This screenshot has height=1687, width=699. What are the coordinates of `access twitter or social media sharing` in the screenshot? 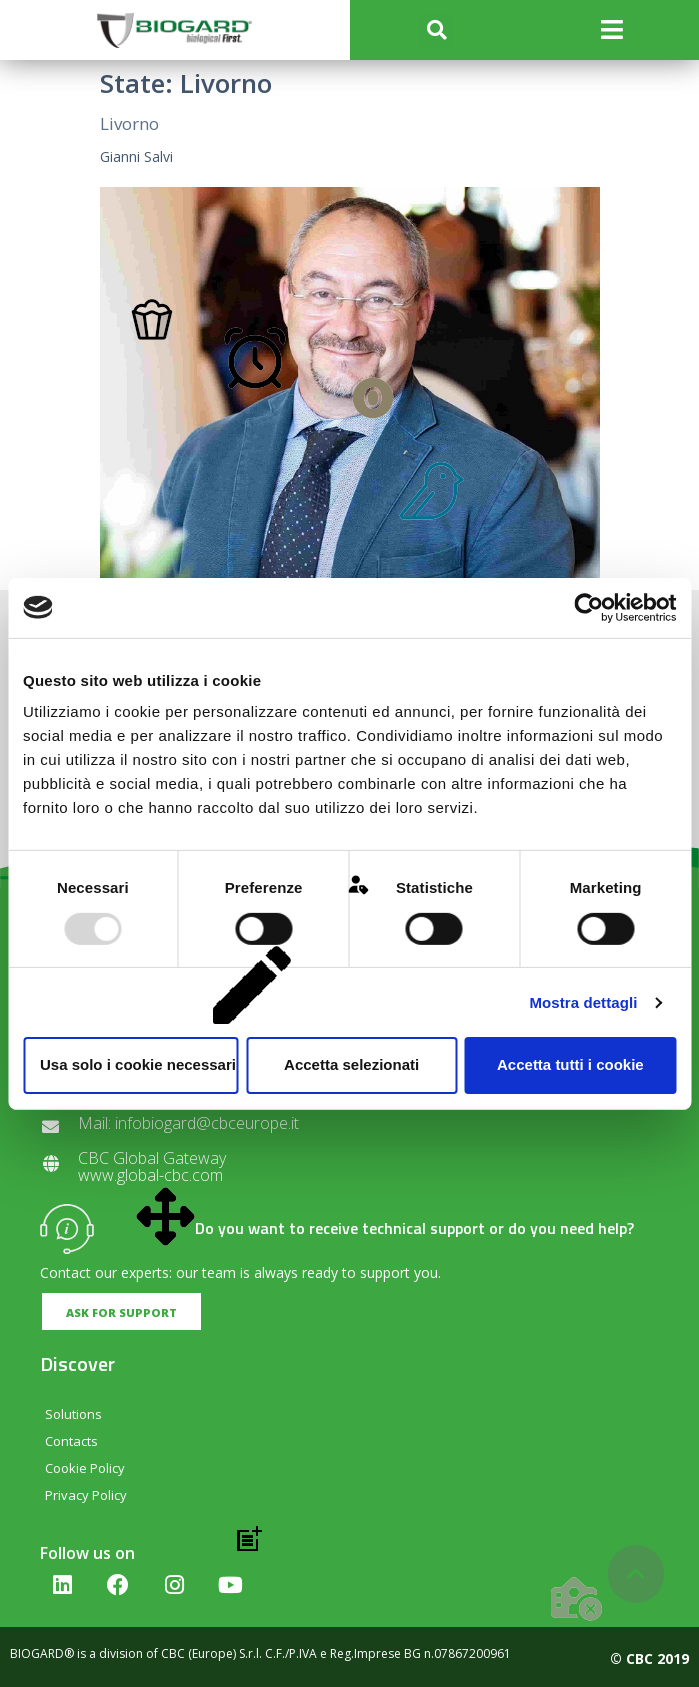 It's located at (433, 493).